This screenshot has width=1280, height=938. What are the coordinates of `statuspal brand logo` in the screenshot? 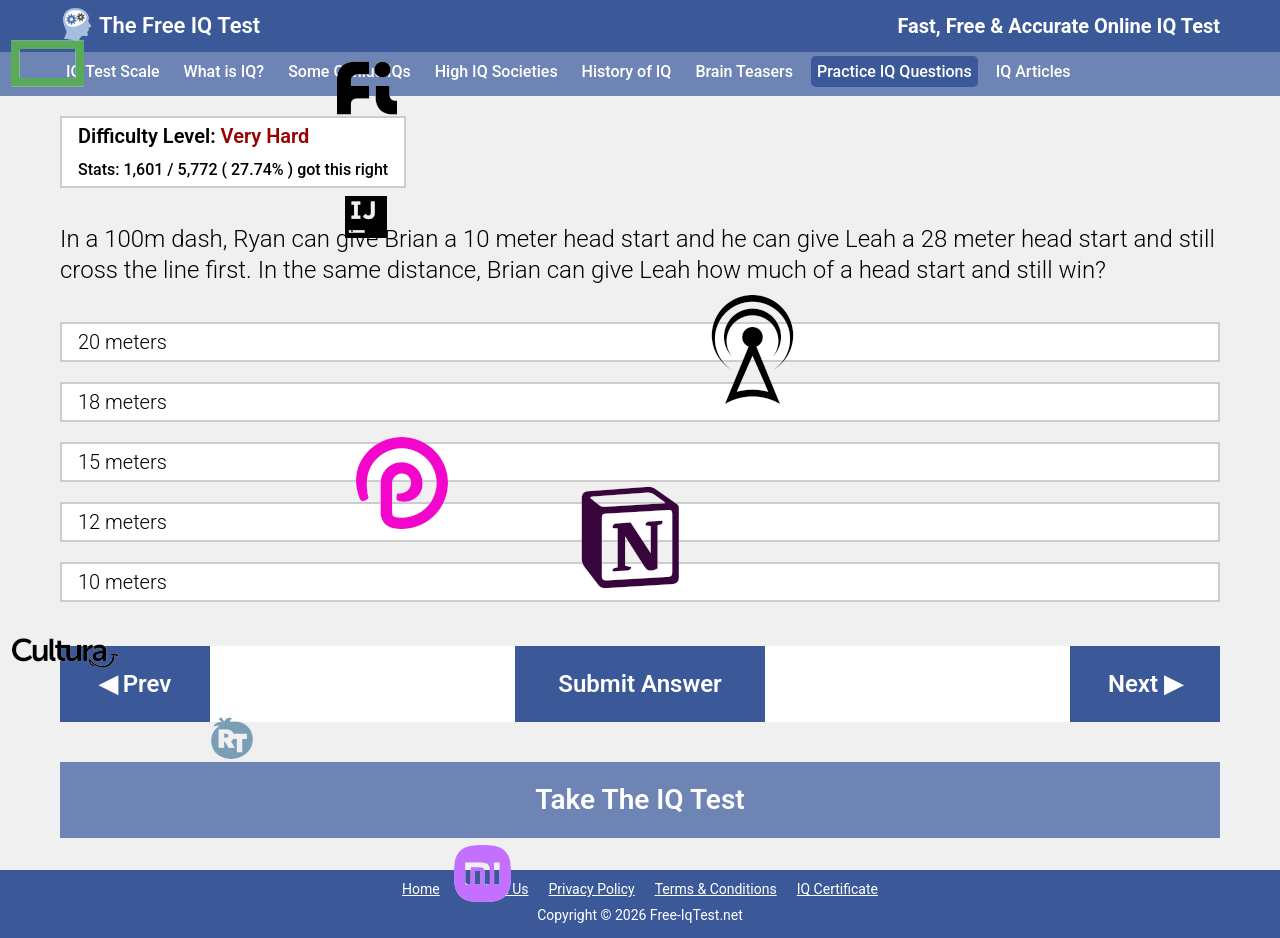 It's located at (752, 349).